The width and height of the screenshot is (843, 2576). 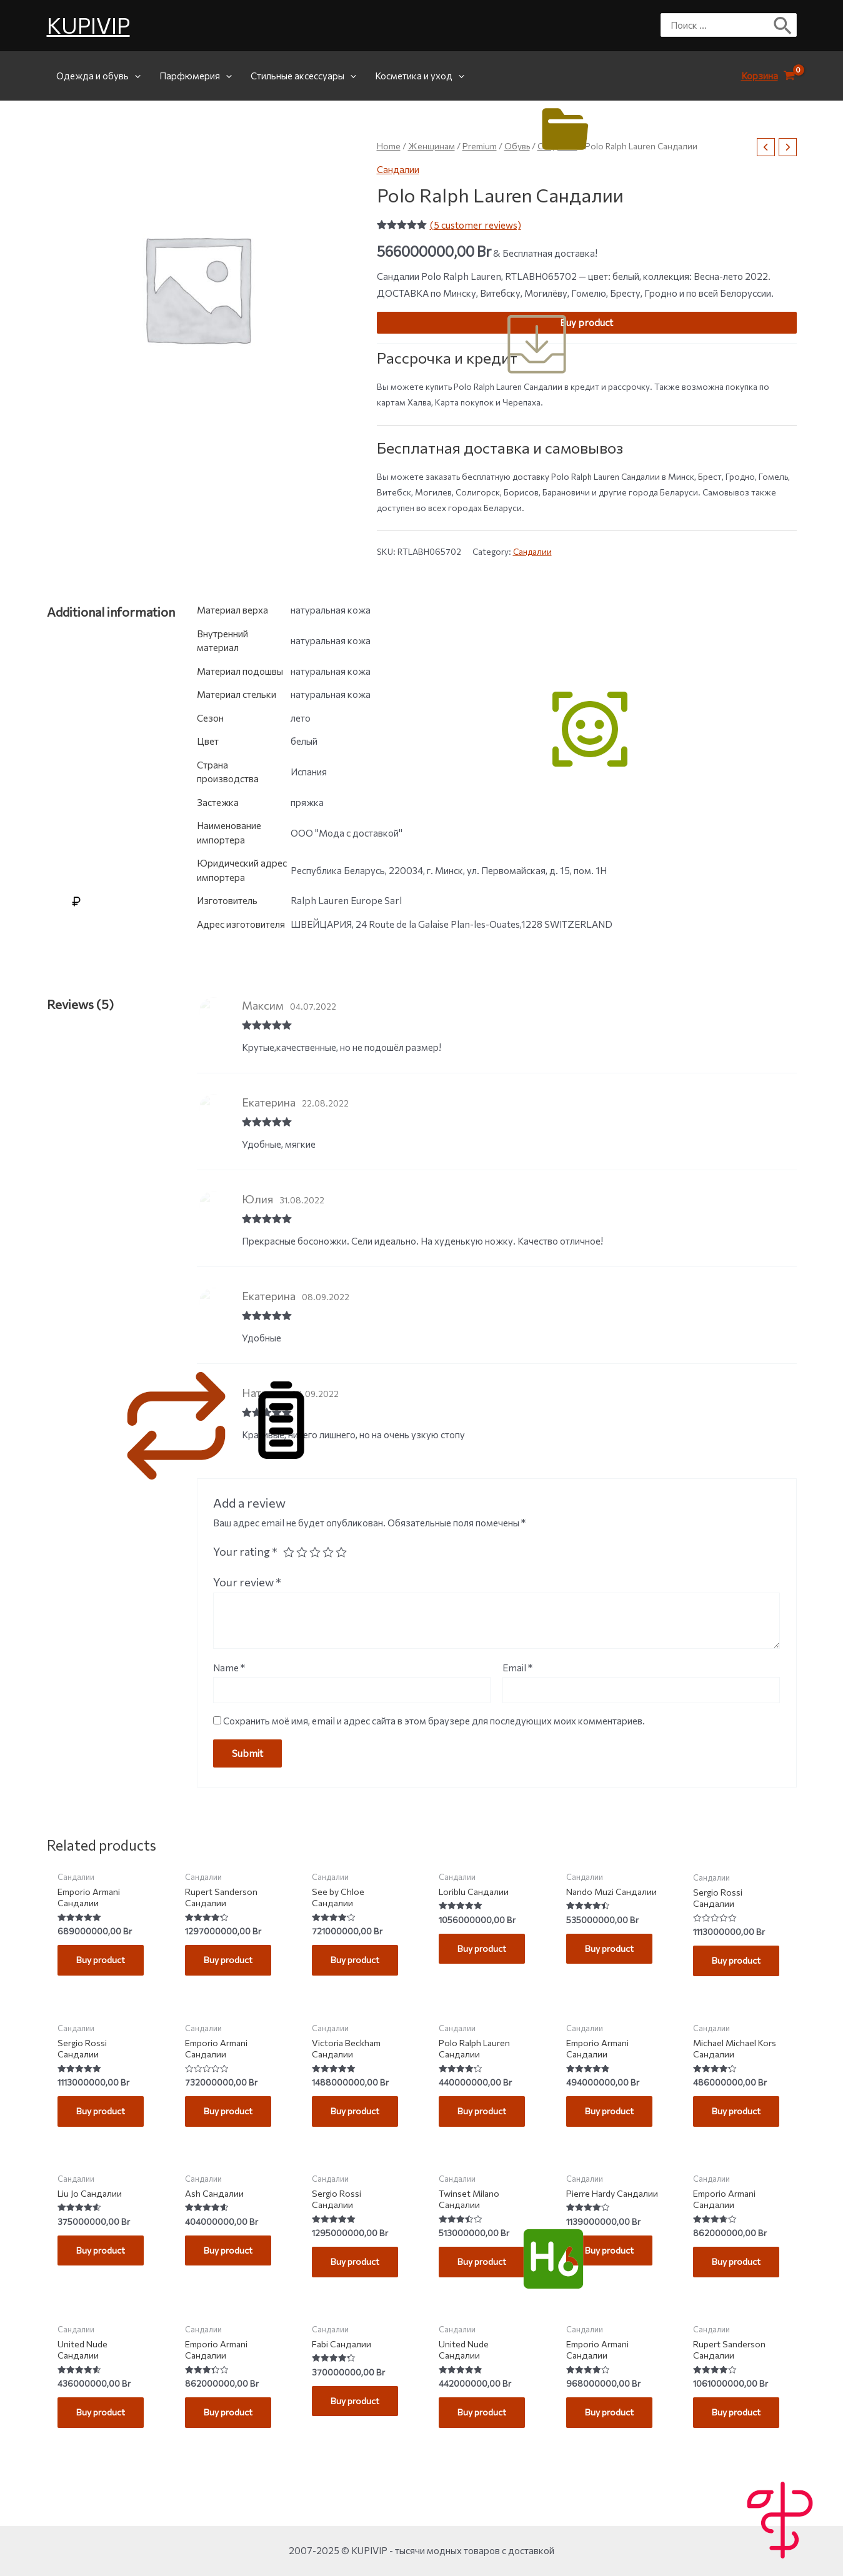 I want to click on enable repeat or loop playback, so click(x=176, y=1426).